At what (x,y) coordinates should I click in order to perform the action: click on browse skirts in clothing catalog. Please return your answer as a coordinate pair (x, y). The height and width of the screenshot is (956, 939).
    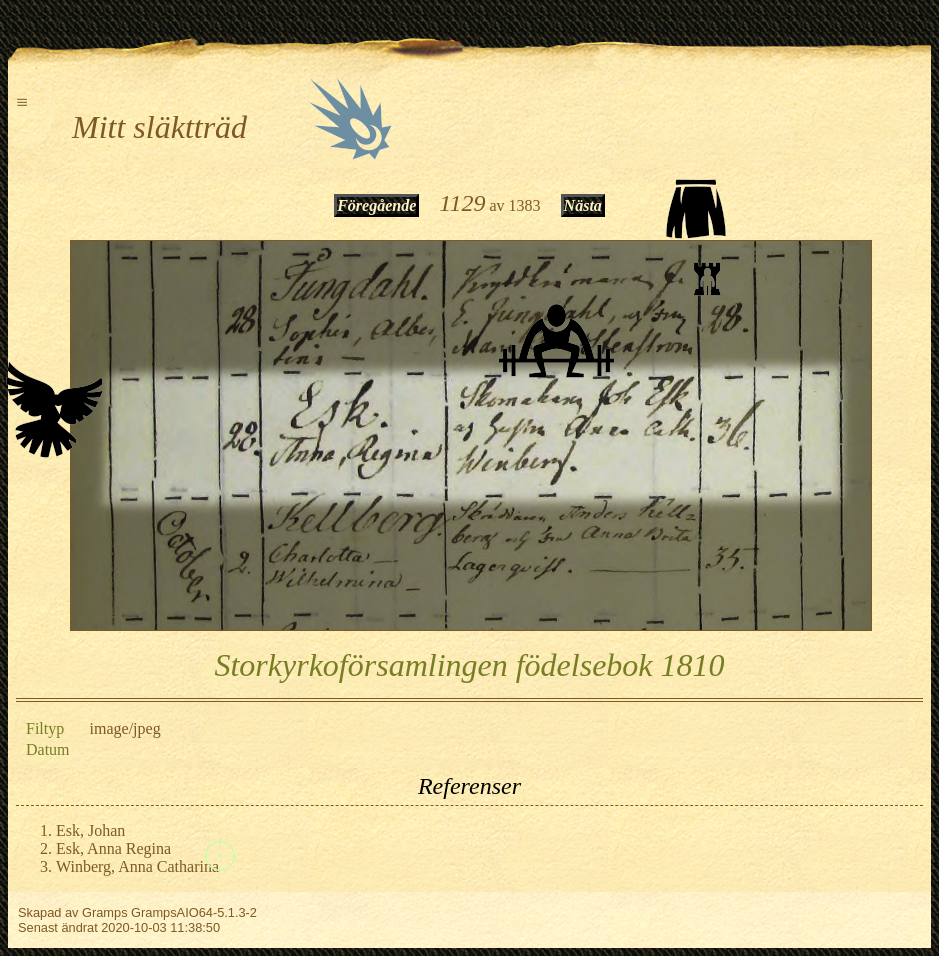
    Looking at the image, I should click on (696, 209).